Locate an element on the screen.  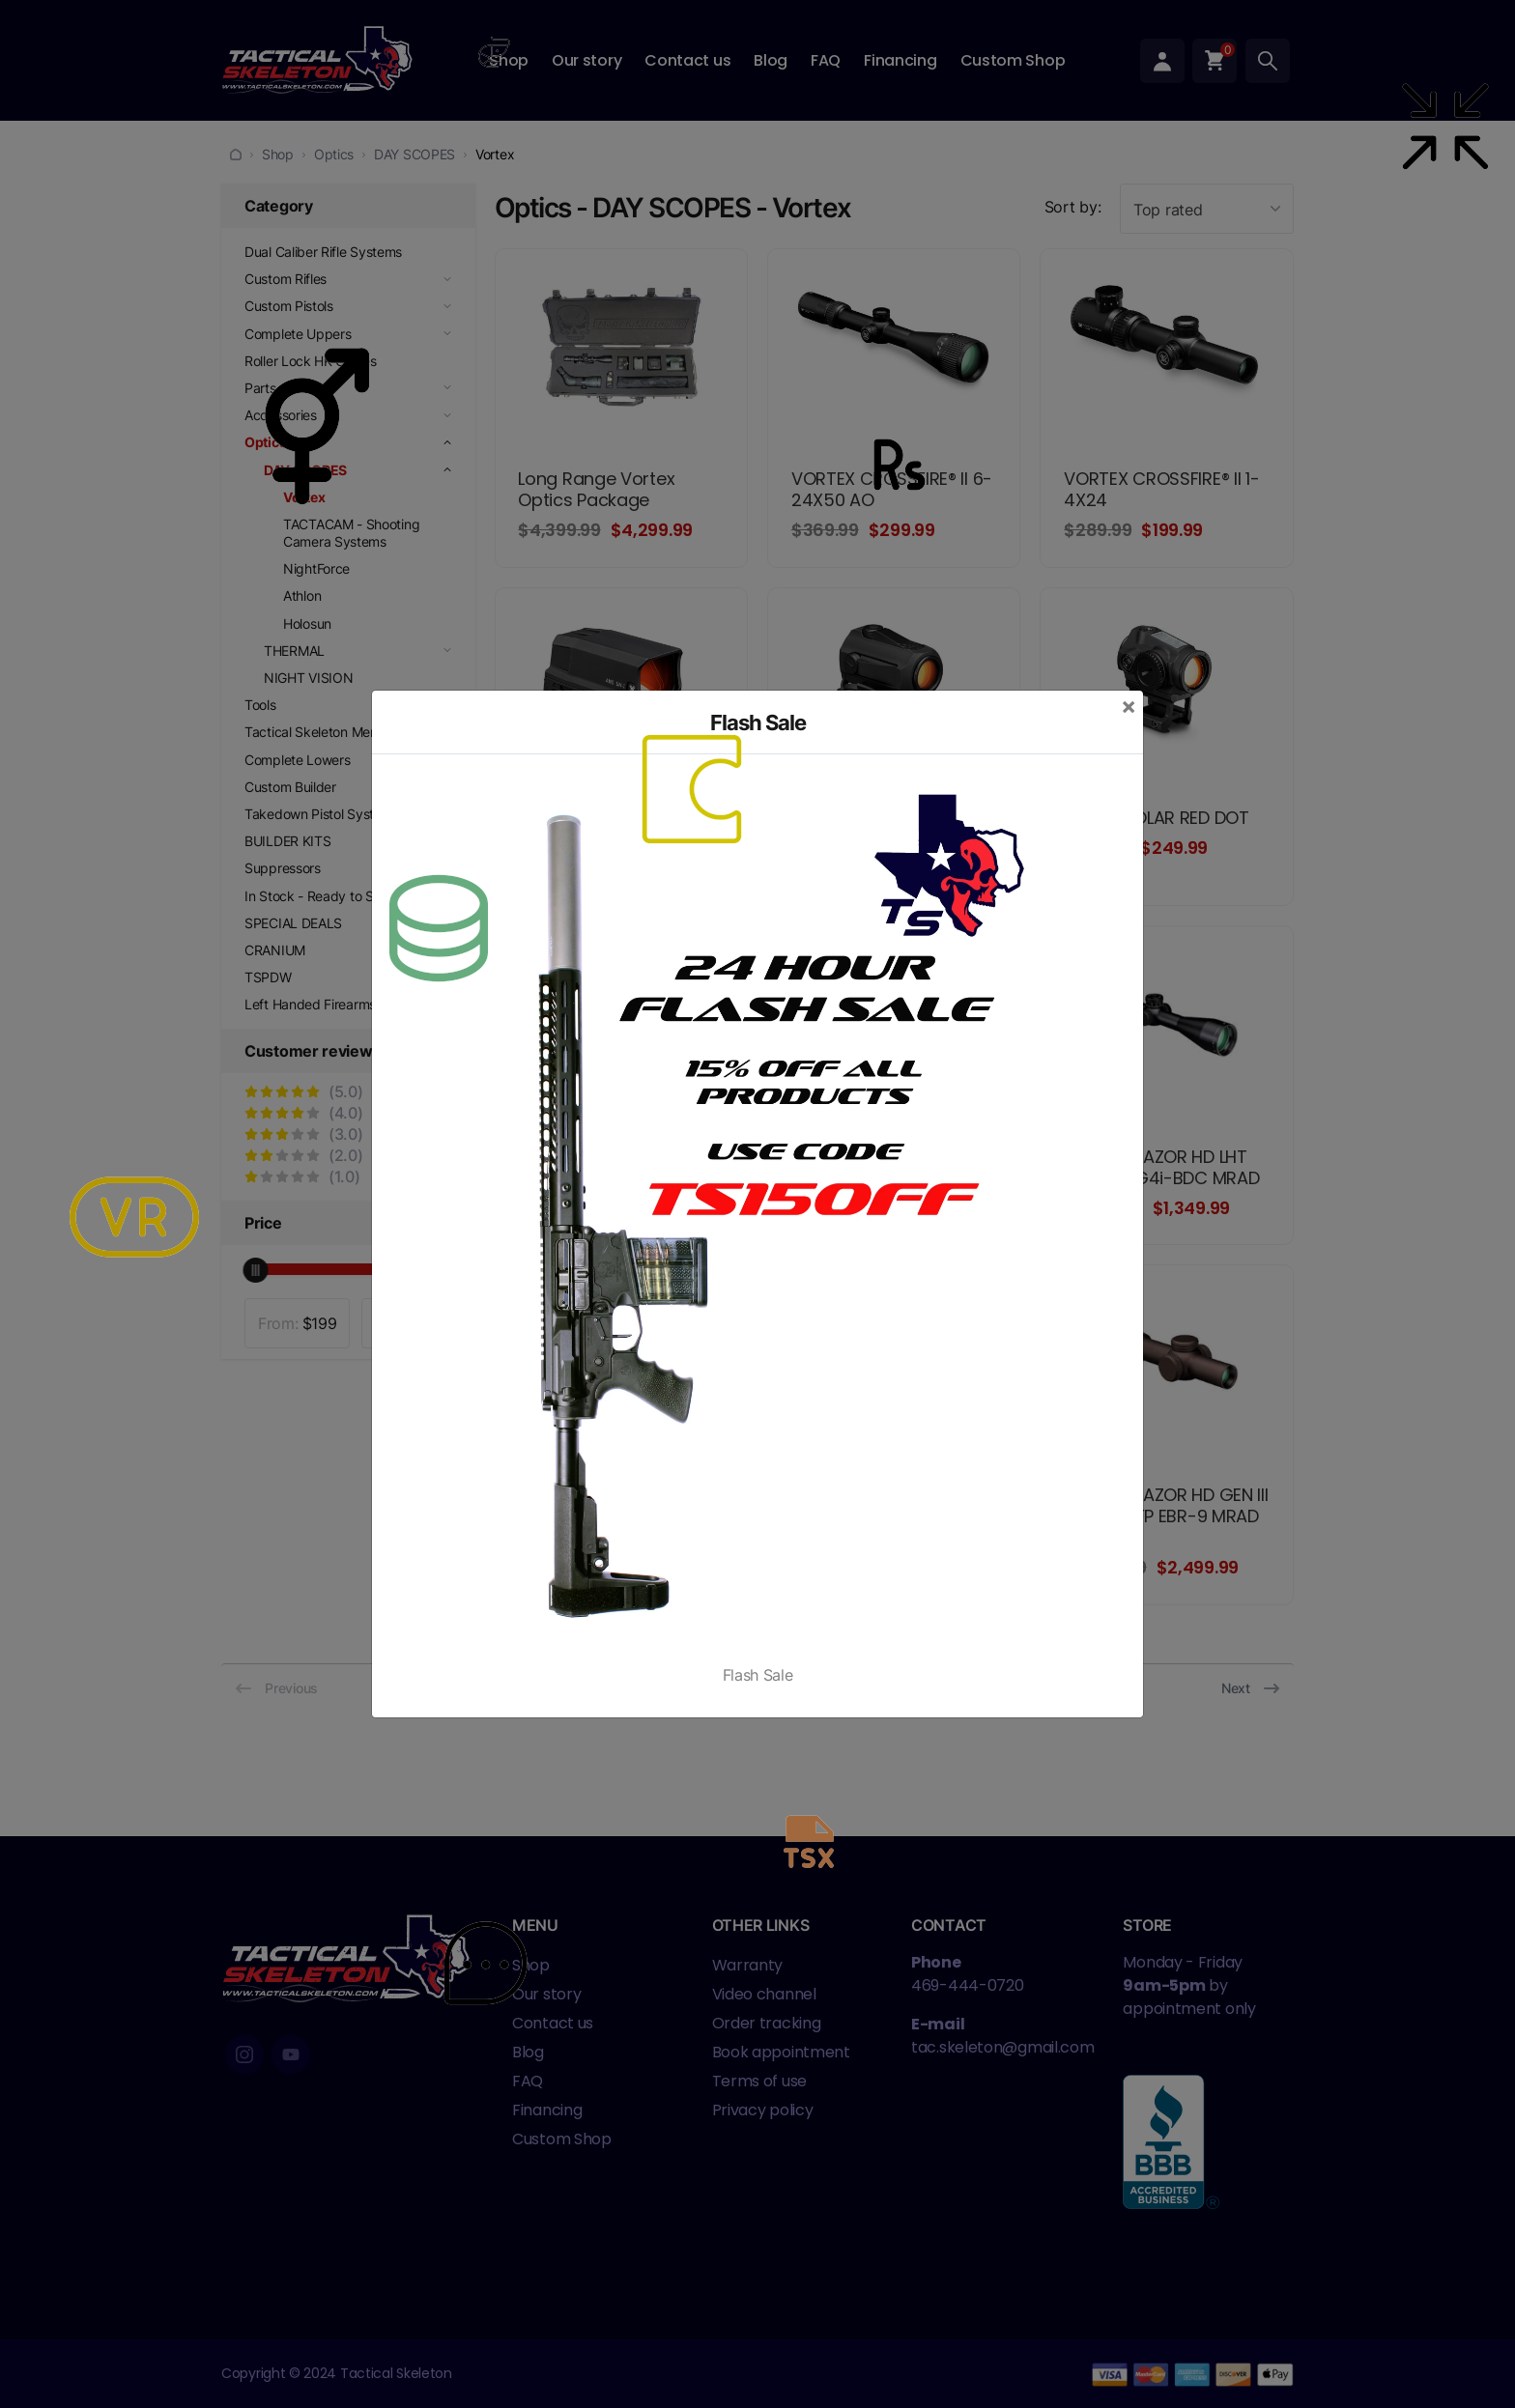
open a TypeScript JSX file is located at coordinates (810, 1844).